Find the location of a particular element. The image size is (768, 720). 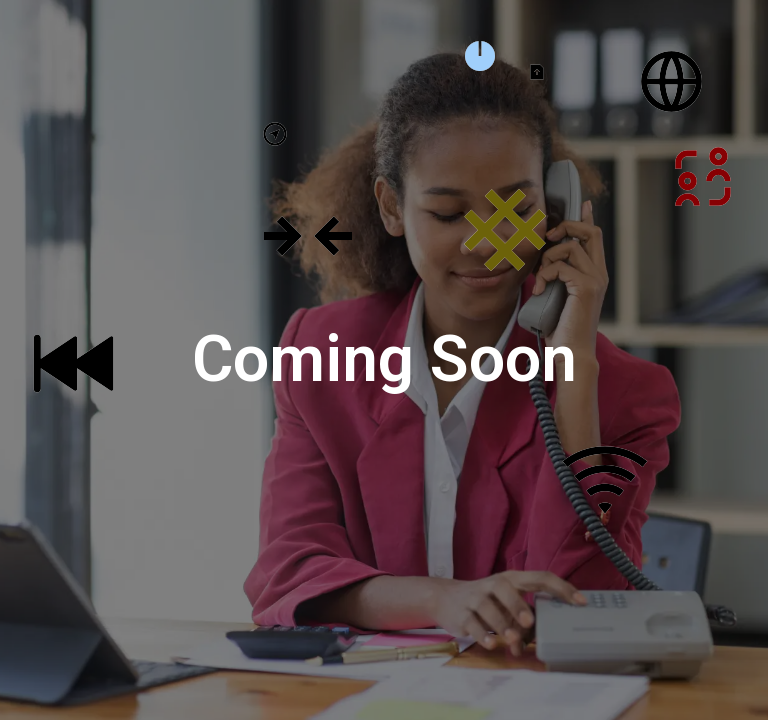

open SimpleX messaging app is located at coordinates (505, 230).